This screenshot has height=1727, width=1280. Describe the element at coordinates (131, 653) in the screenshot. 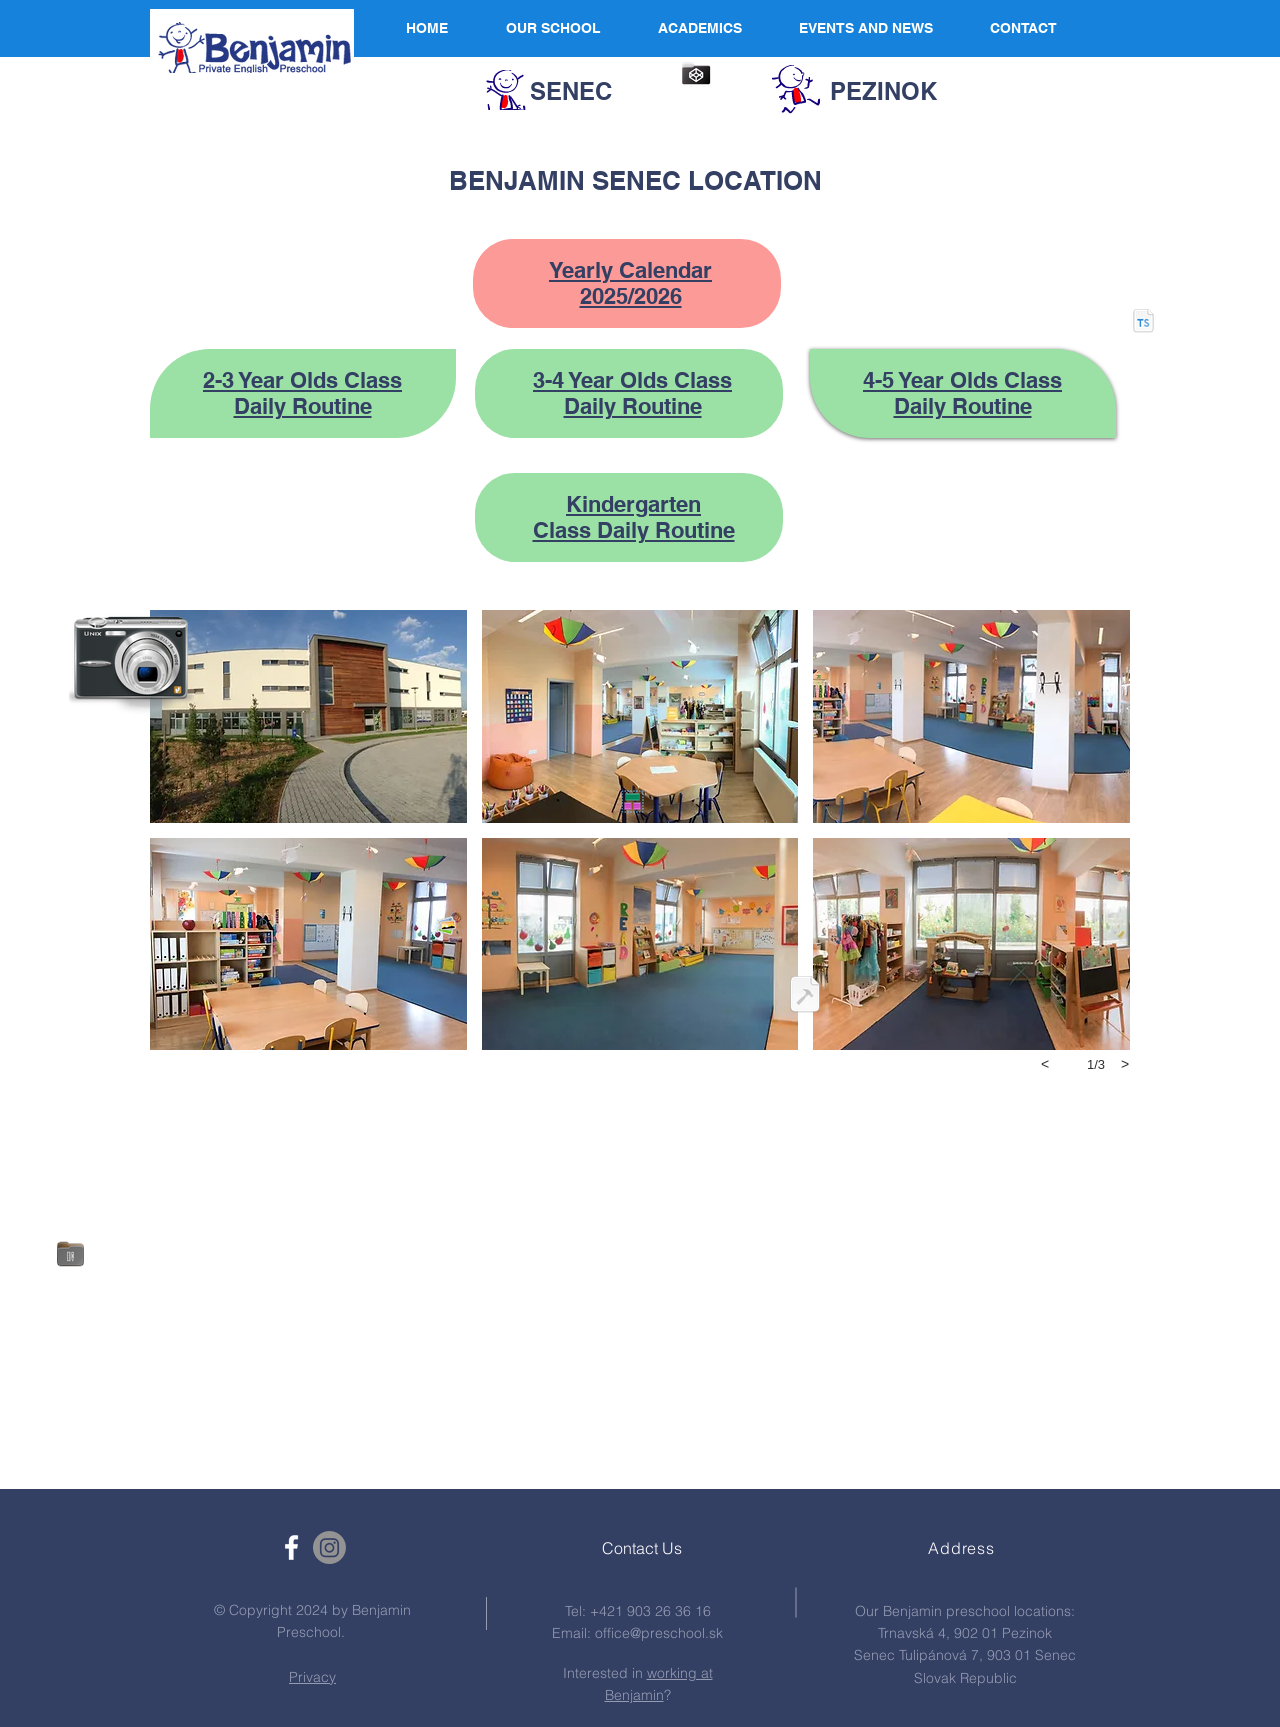

I see `open camera to take a photo` at that location.